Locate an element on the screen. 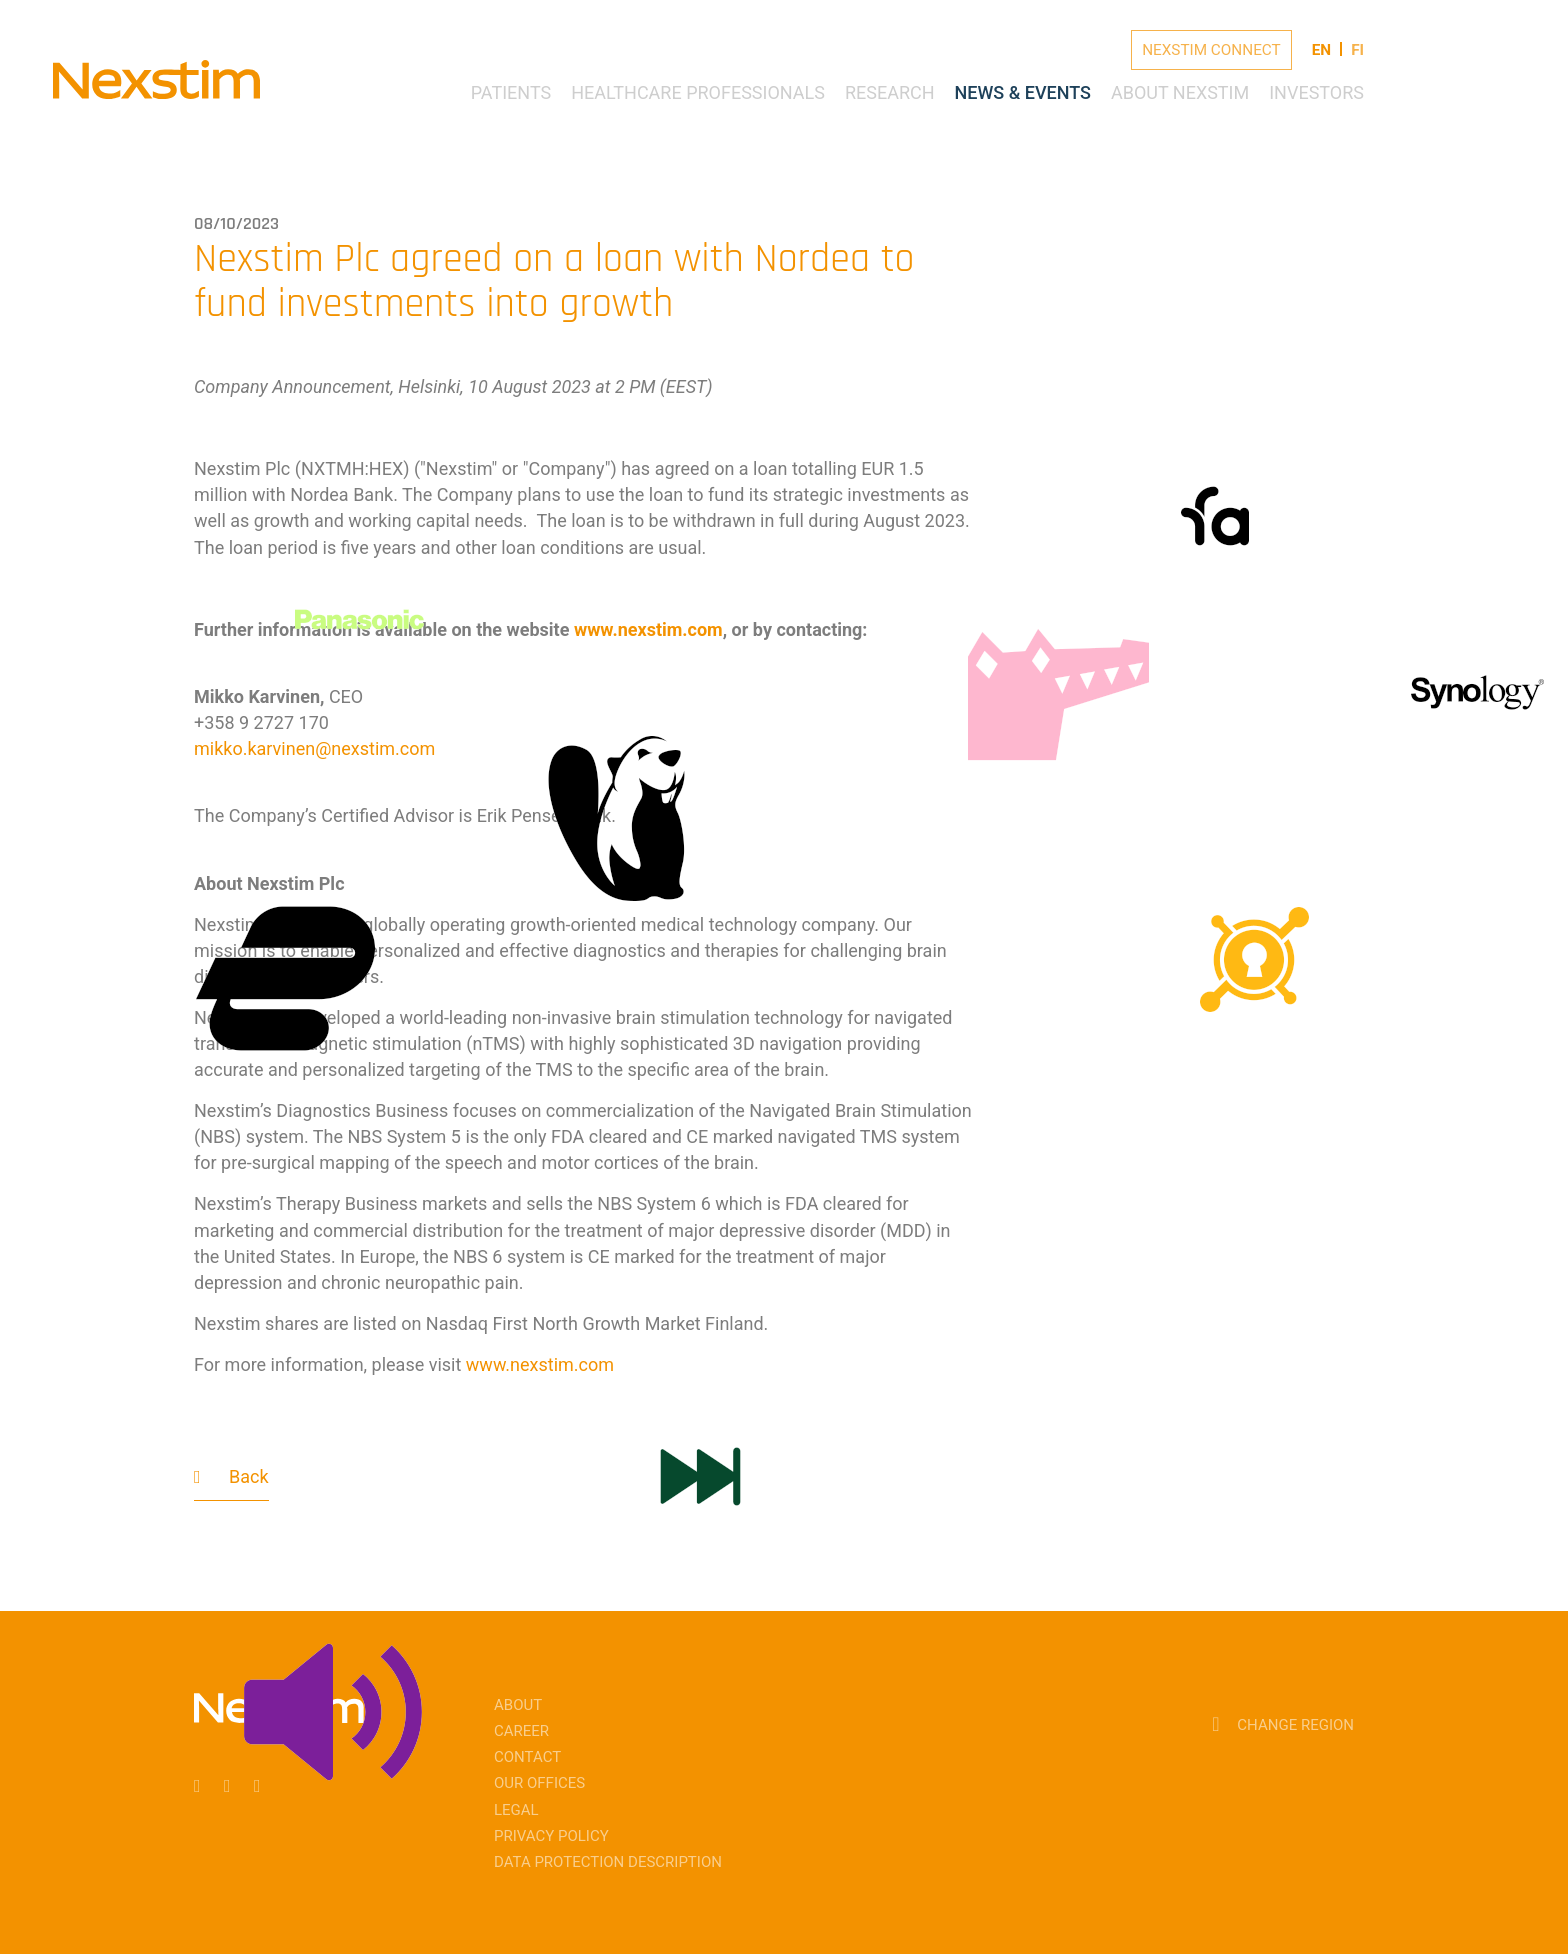 The image size is (1568, 1954). panasonic brand logo is located at coordinates (359, 619).